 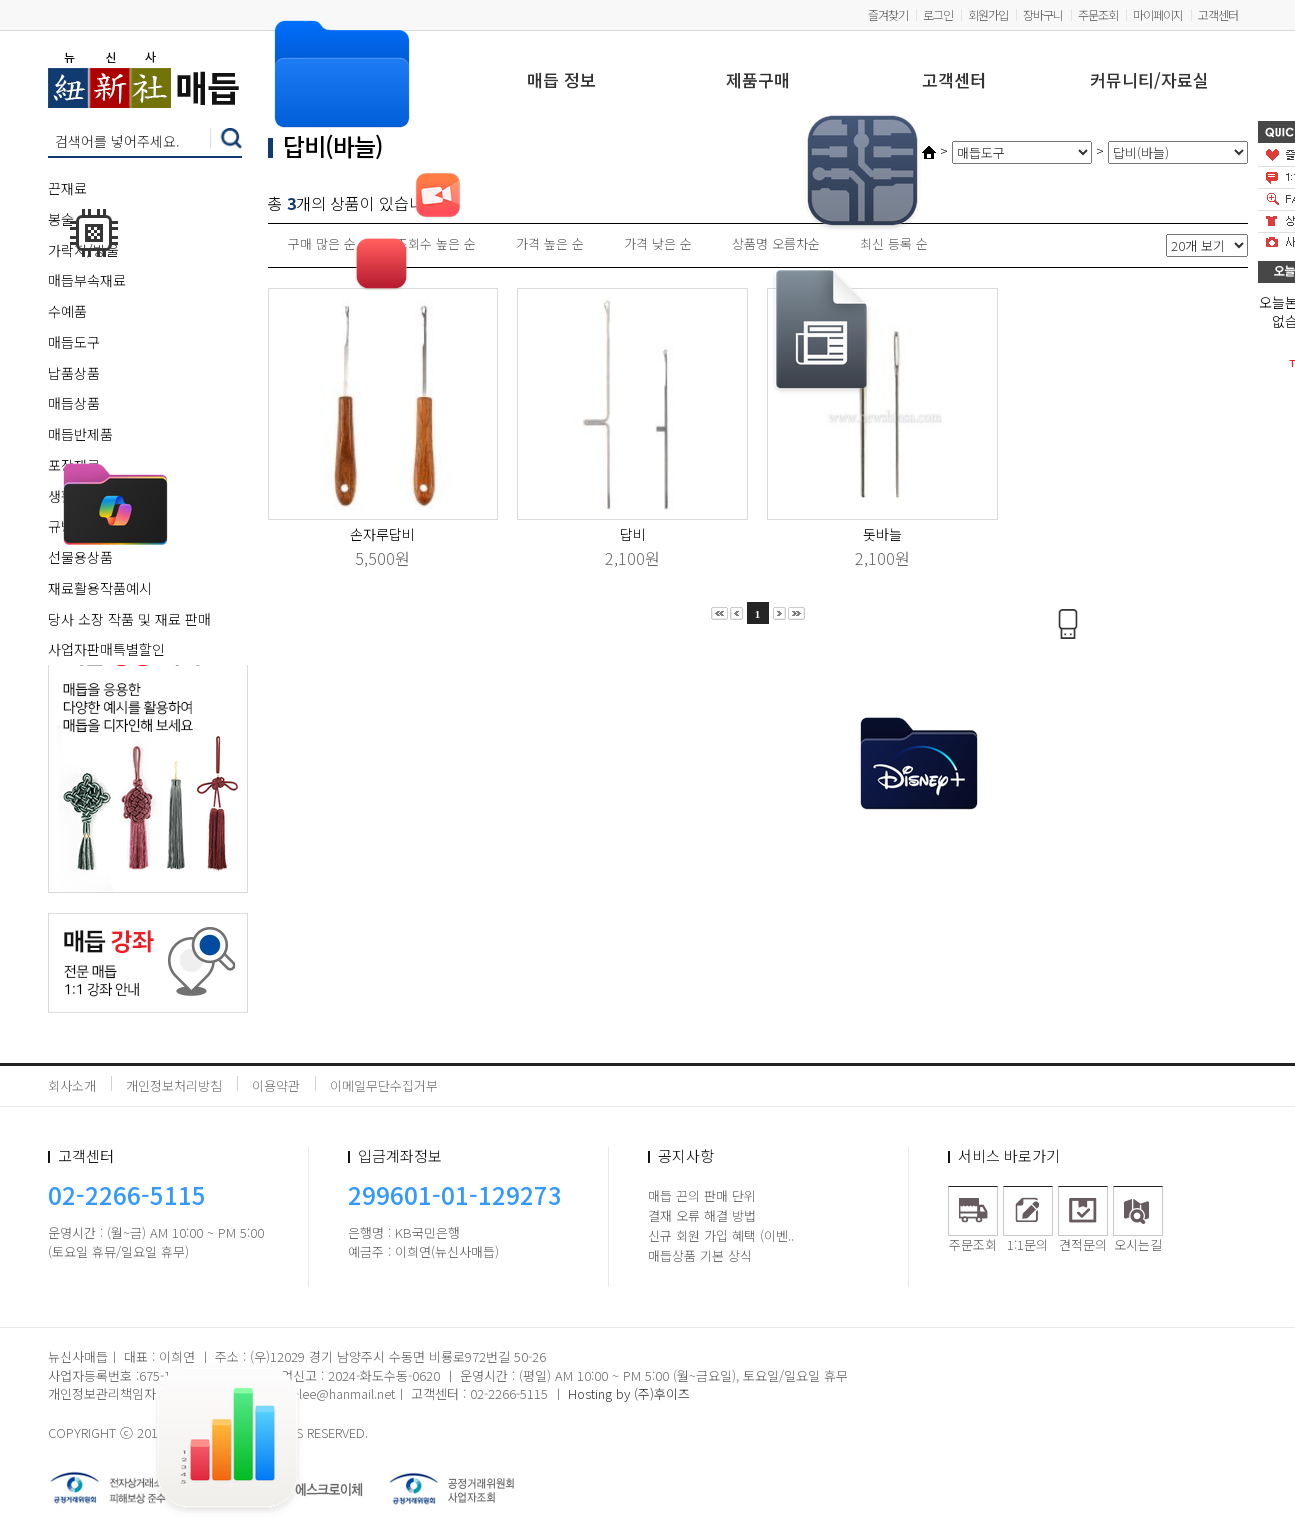 I want to click on news message or newsletter file type, so click(x=821, y=331).